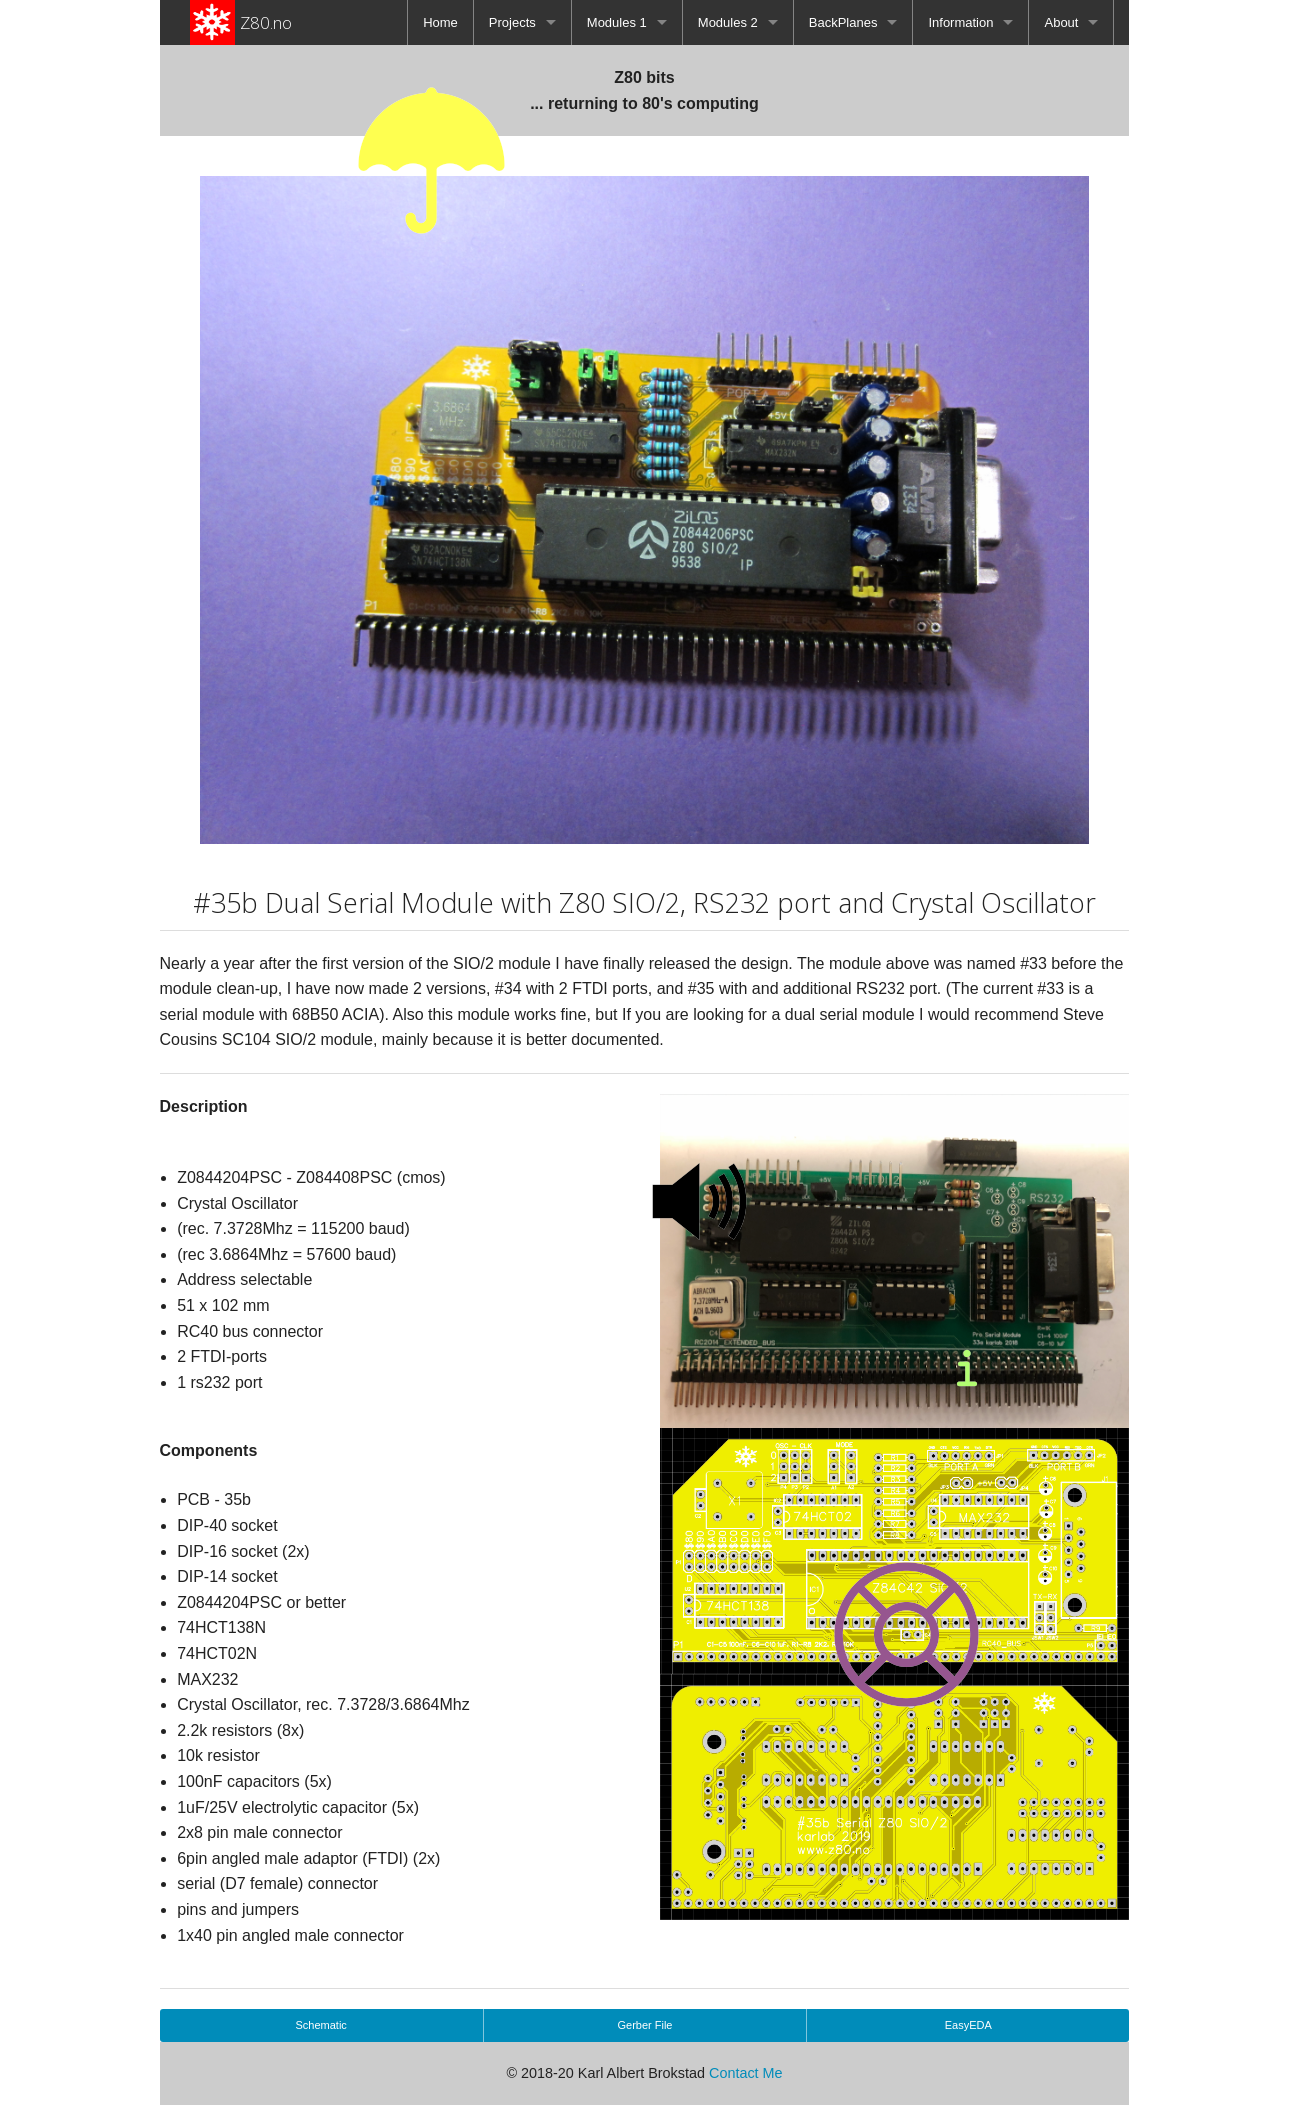  I want to click on volume is set to high or maximum, so click(699, 1201).